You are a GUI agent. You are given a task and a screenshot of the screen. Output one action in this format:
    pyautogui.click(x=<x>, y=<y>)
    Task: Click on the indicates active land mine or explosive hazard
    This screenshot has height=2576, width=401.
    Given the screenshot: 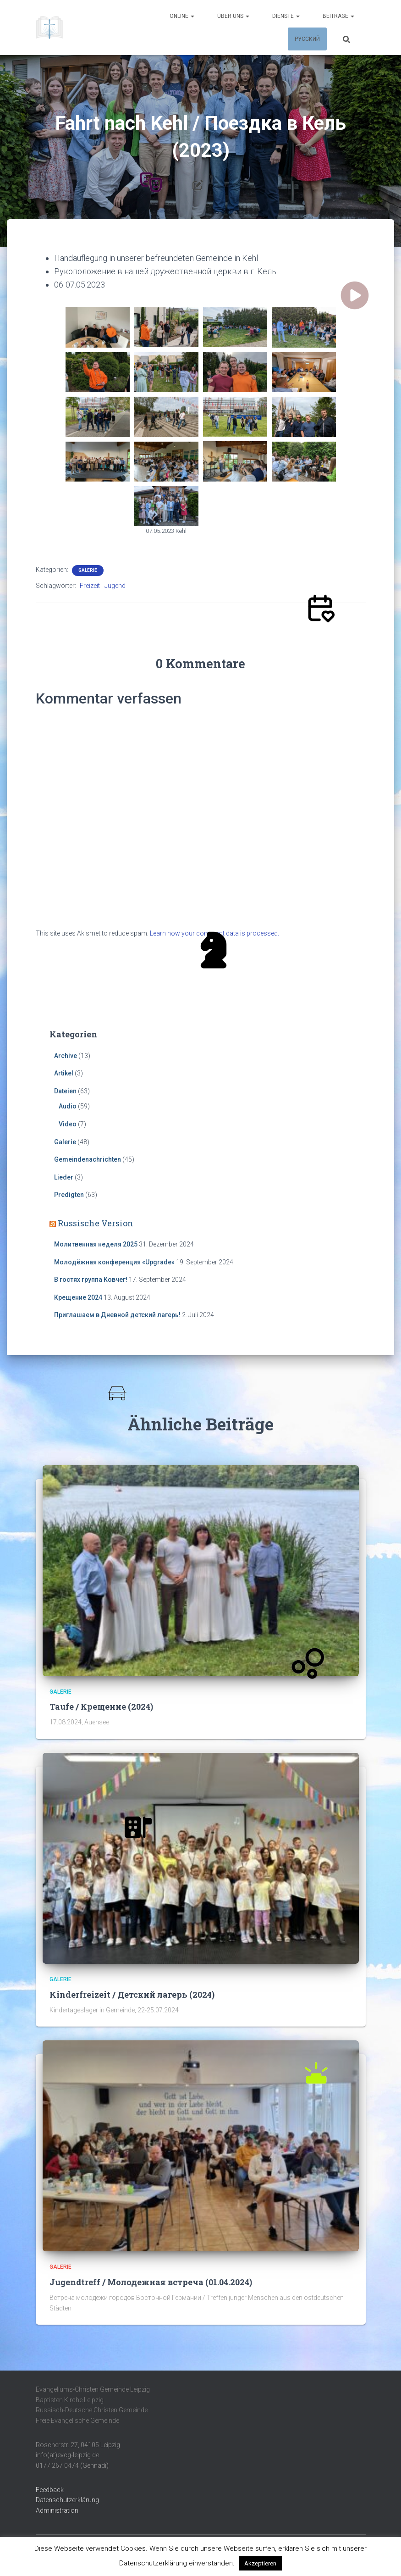 What is the action you would take?
    pyautogui.click(x=316, y=2073)
    